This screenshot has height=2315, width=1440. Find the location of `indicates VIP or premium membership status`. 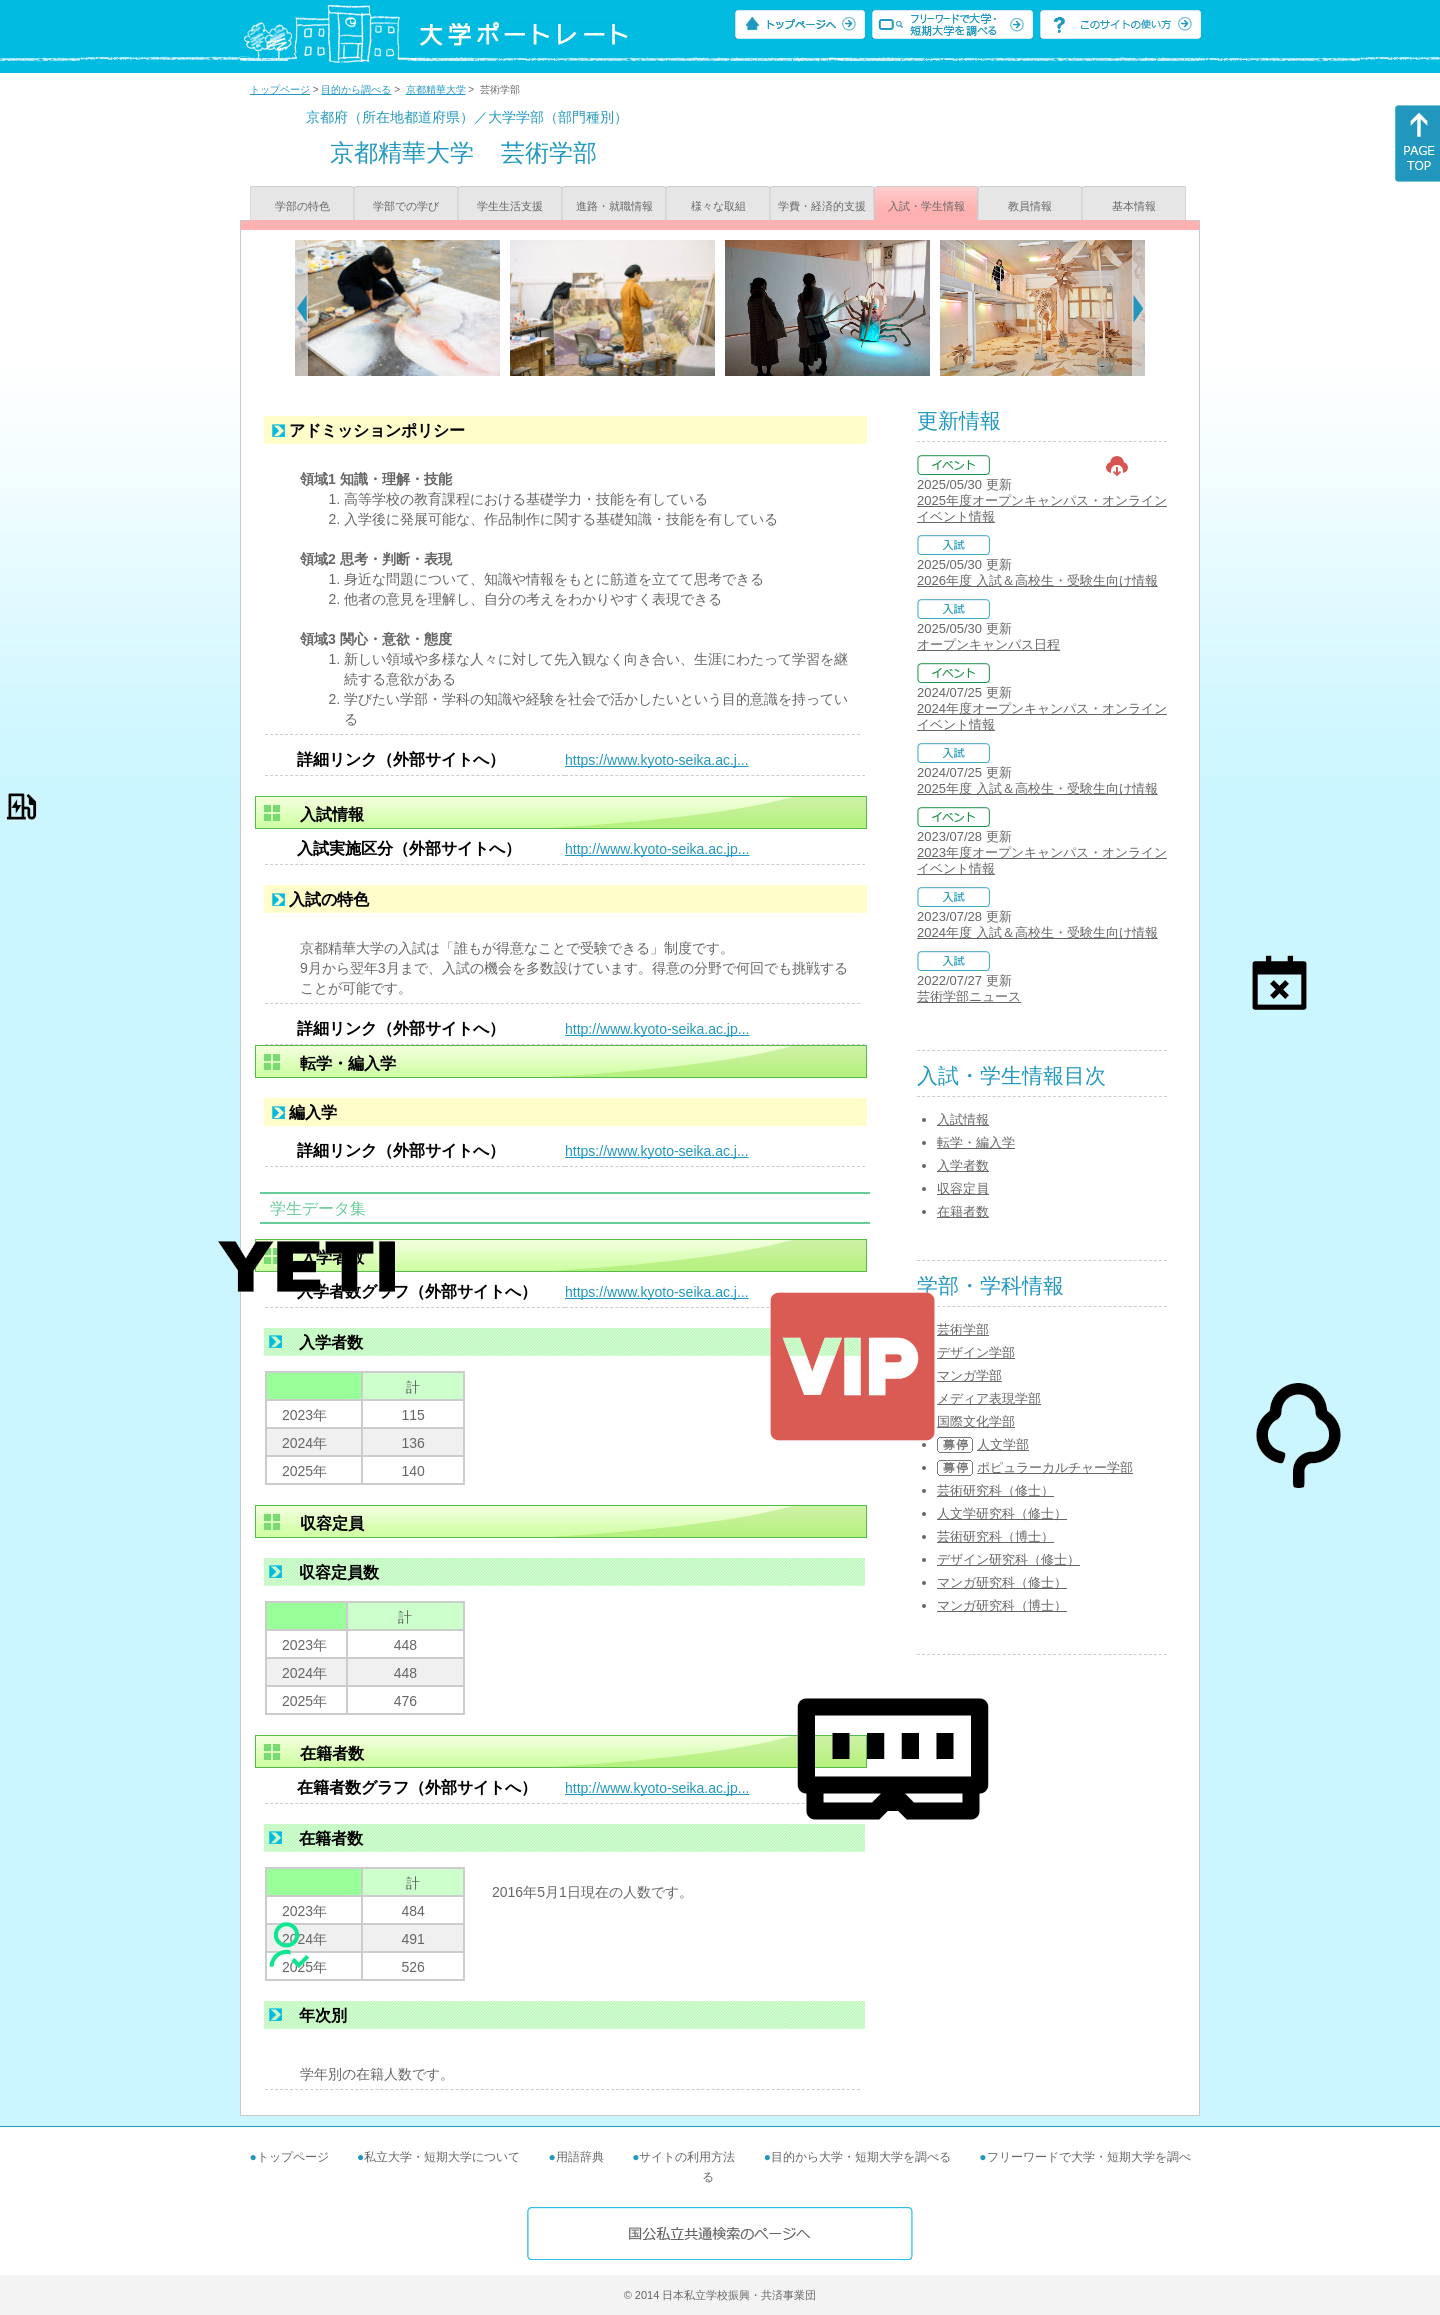

indicates VIP or premium membership status is located at coordinates (852, 1366).